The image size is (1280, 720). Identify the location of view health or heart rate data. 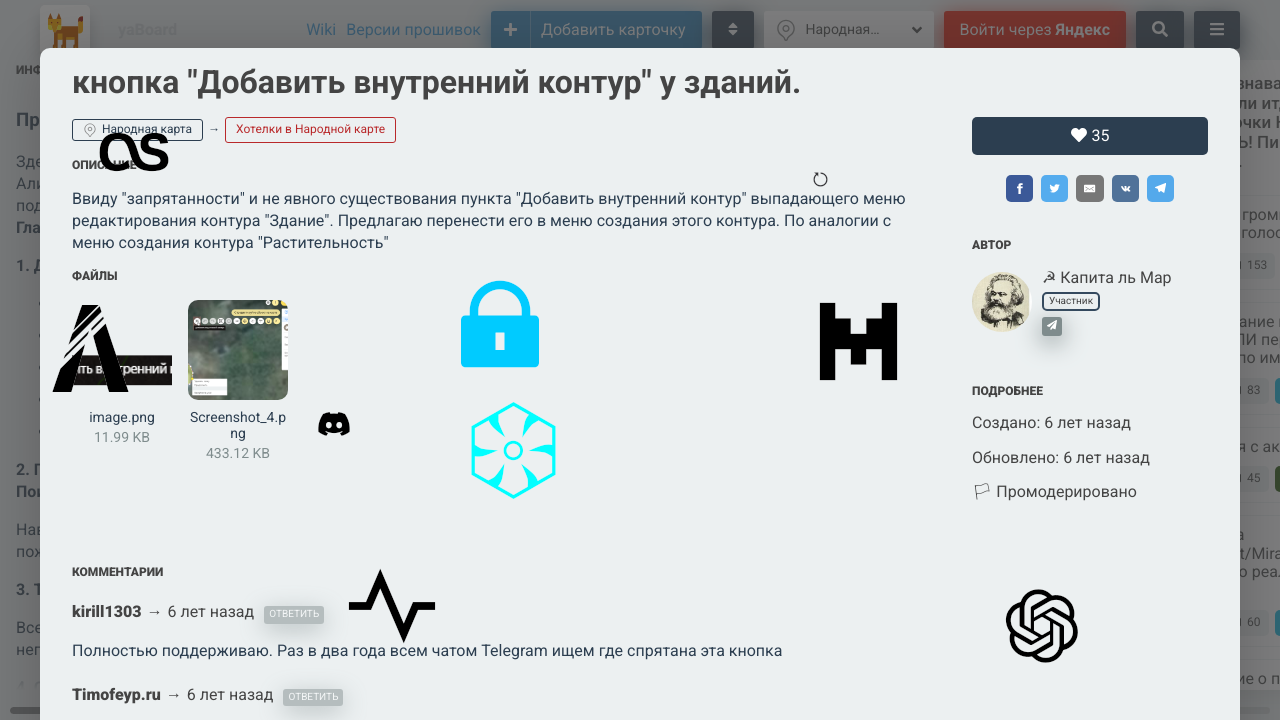
(392, 606).